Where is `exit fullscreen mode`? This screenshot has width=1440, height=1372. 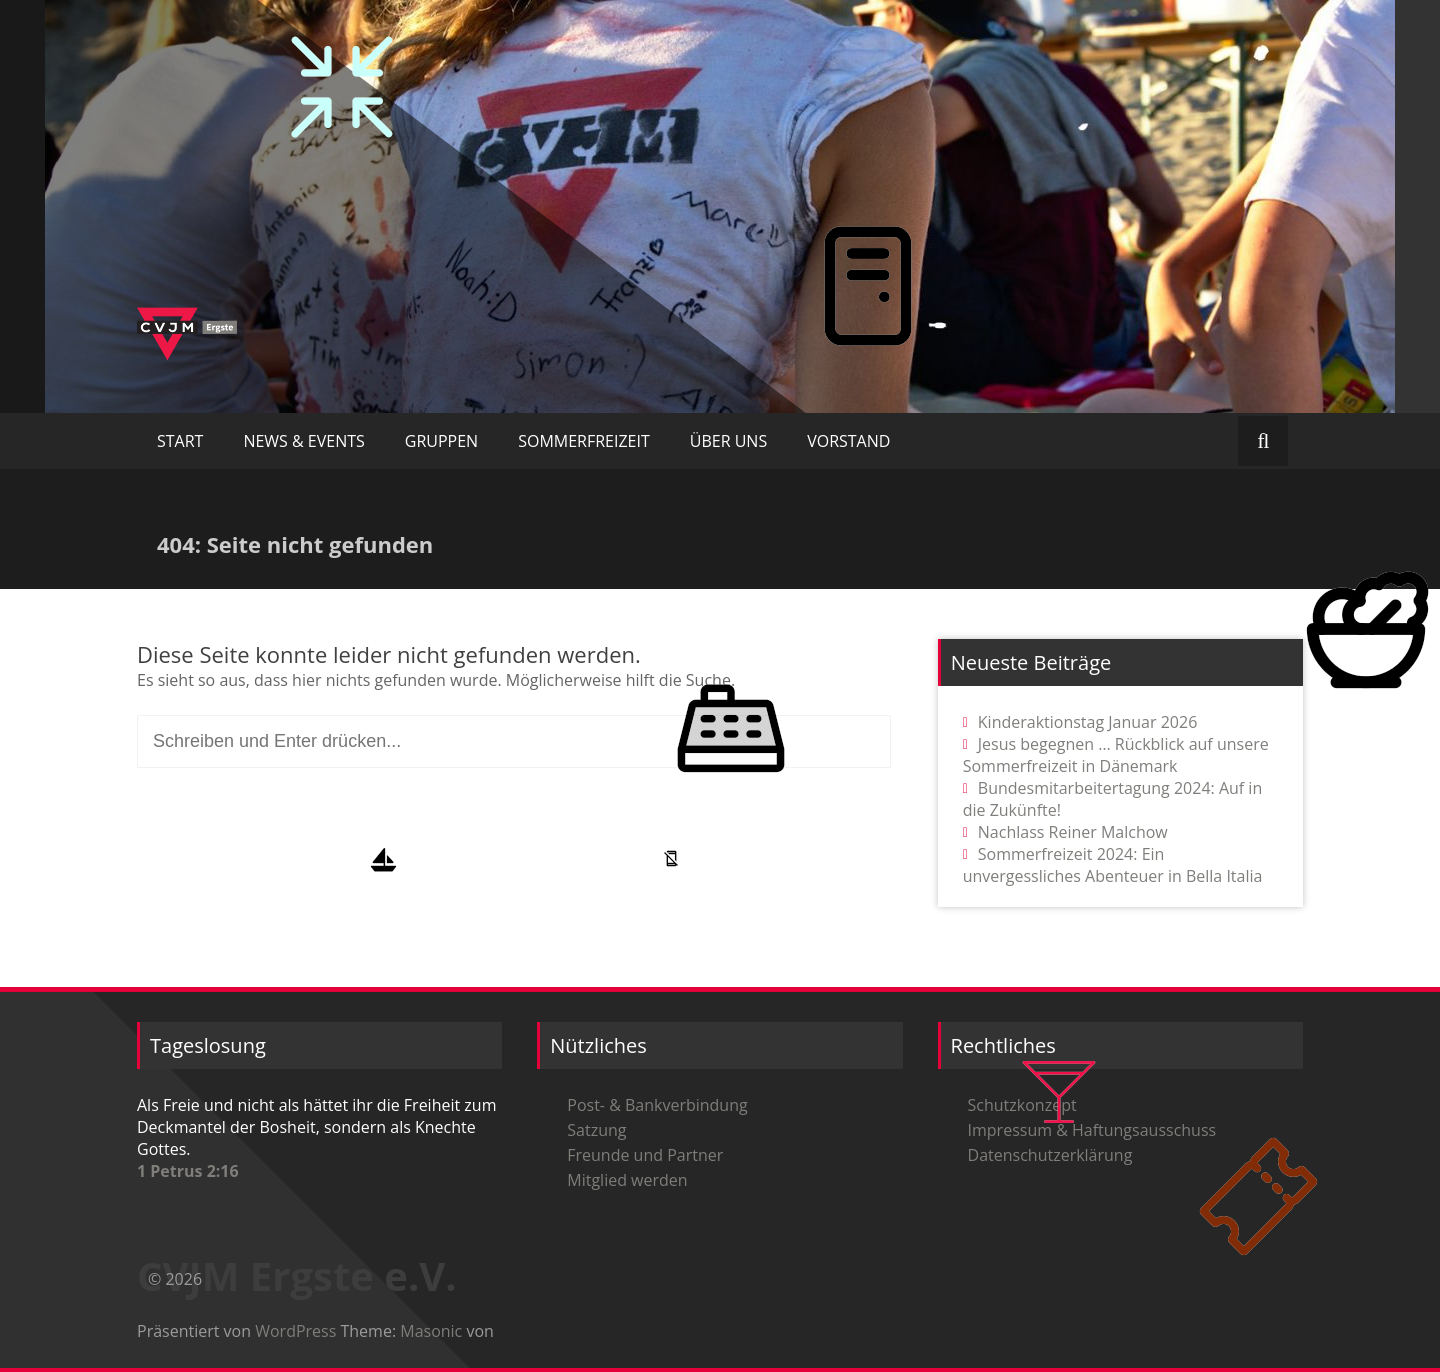
exit fullscreen mode is located at coordinates (342, 87).